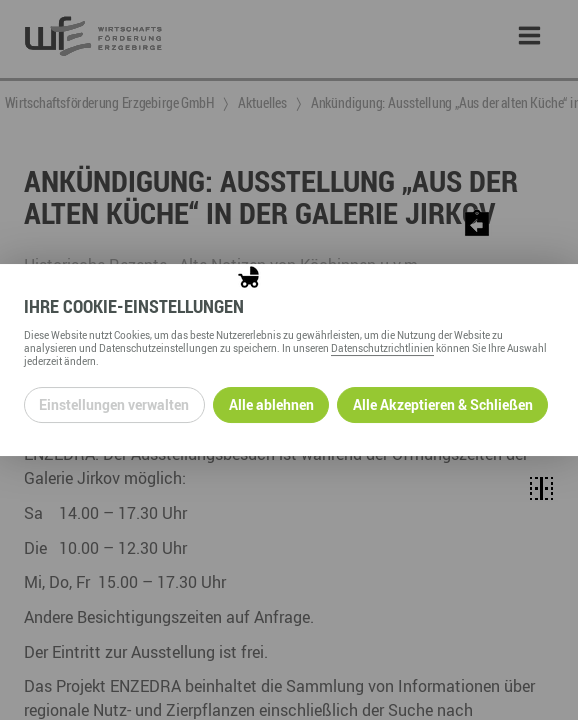 Image resolution: width=578 pixels, height=720 pixels. I want to click on indicates child-friendly or family-friendly location, so click(249, 277).